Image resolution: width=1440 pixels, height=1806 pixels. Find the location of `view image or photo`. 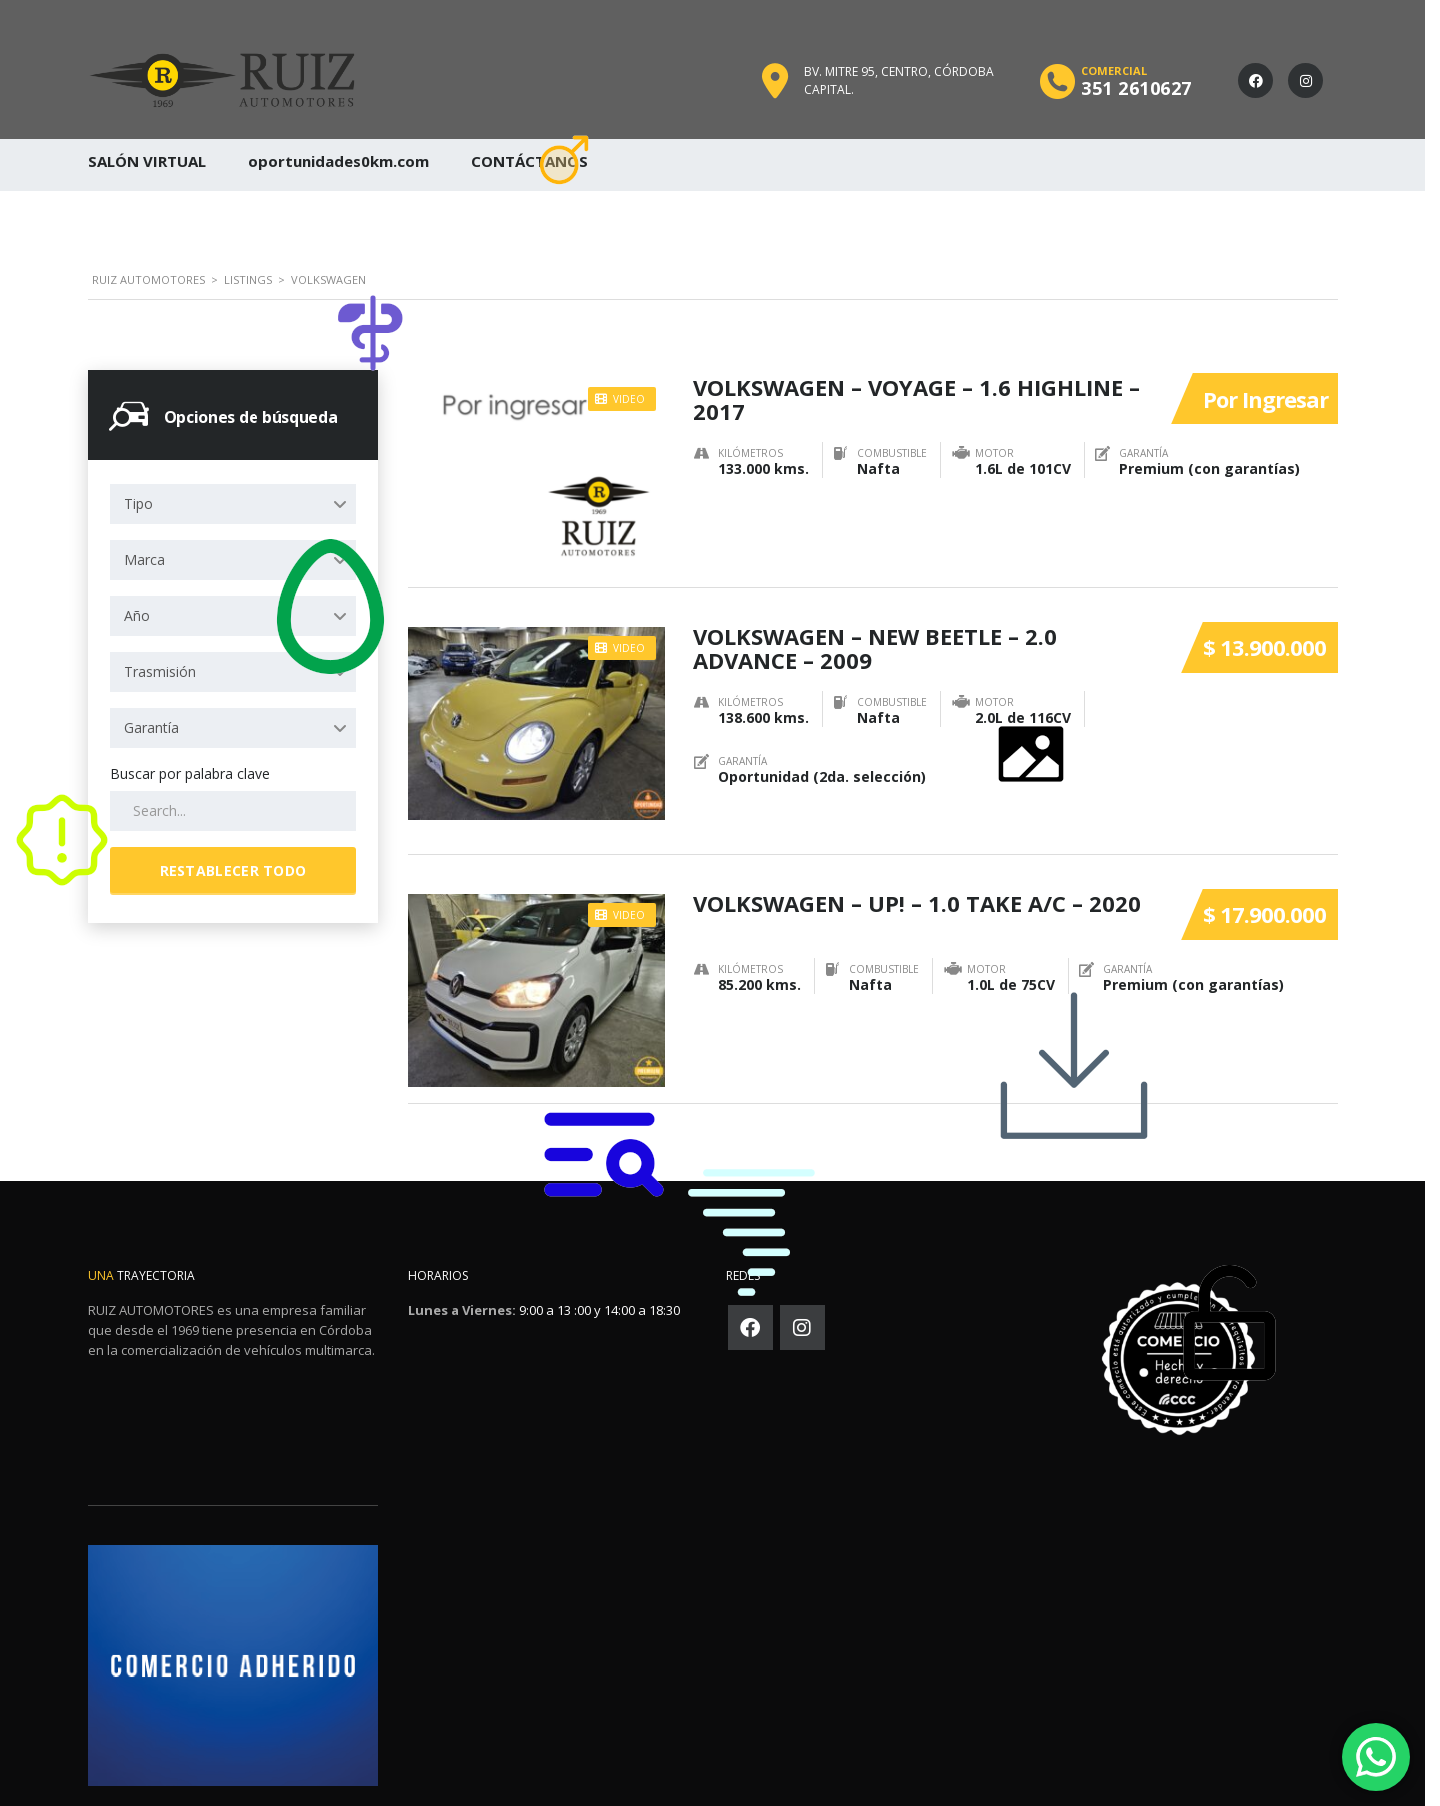

view image or photo is located at coordinates (1031, 754).